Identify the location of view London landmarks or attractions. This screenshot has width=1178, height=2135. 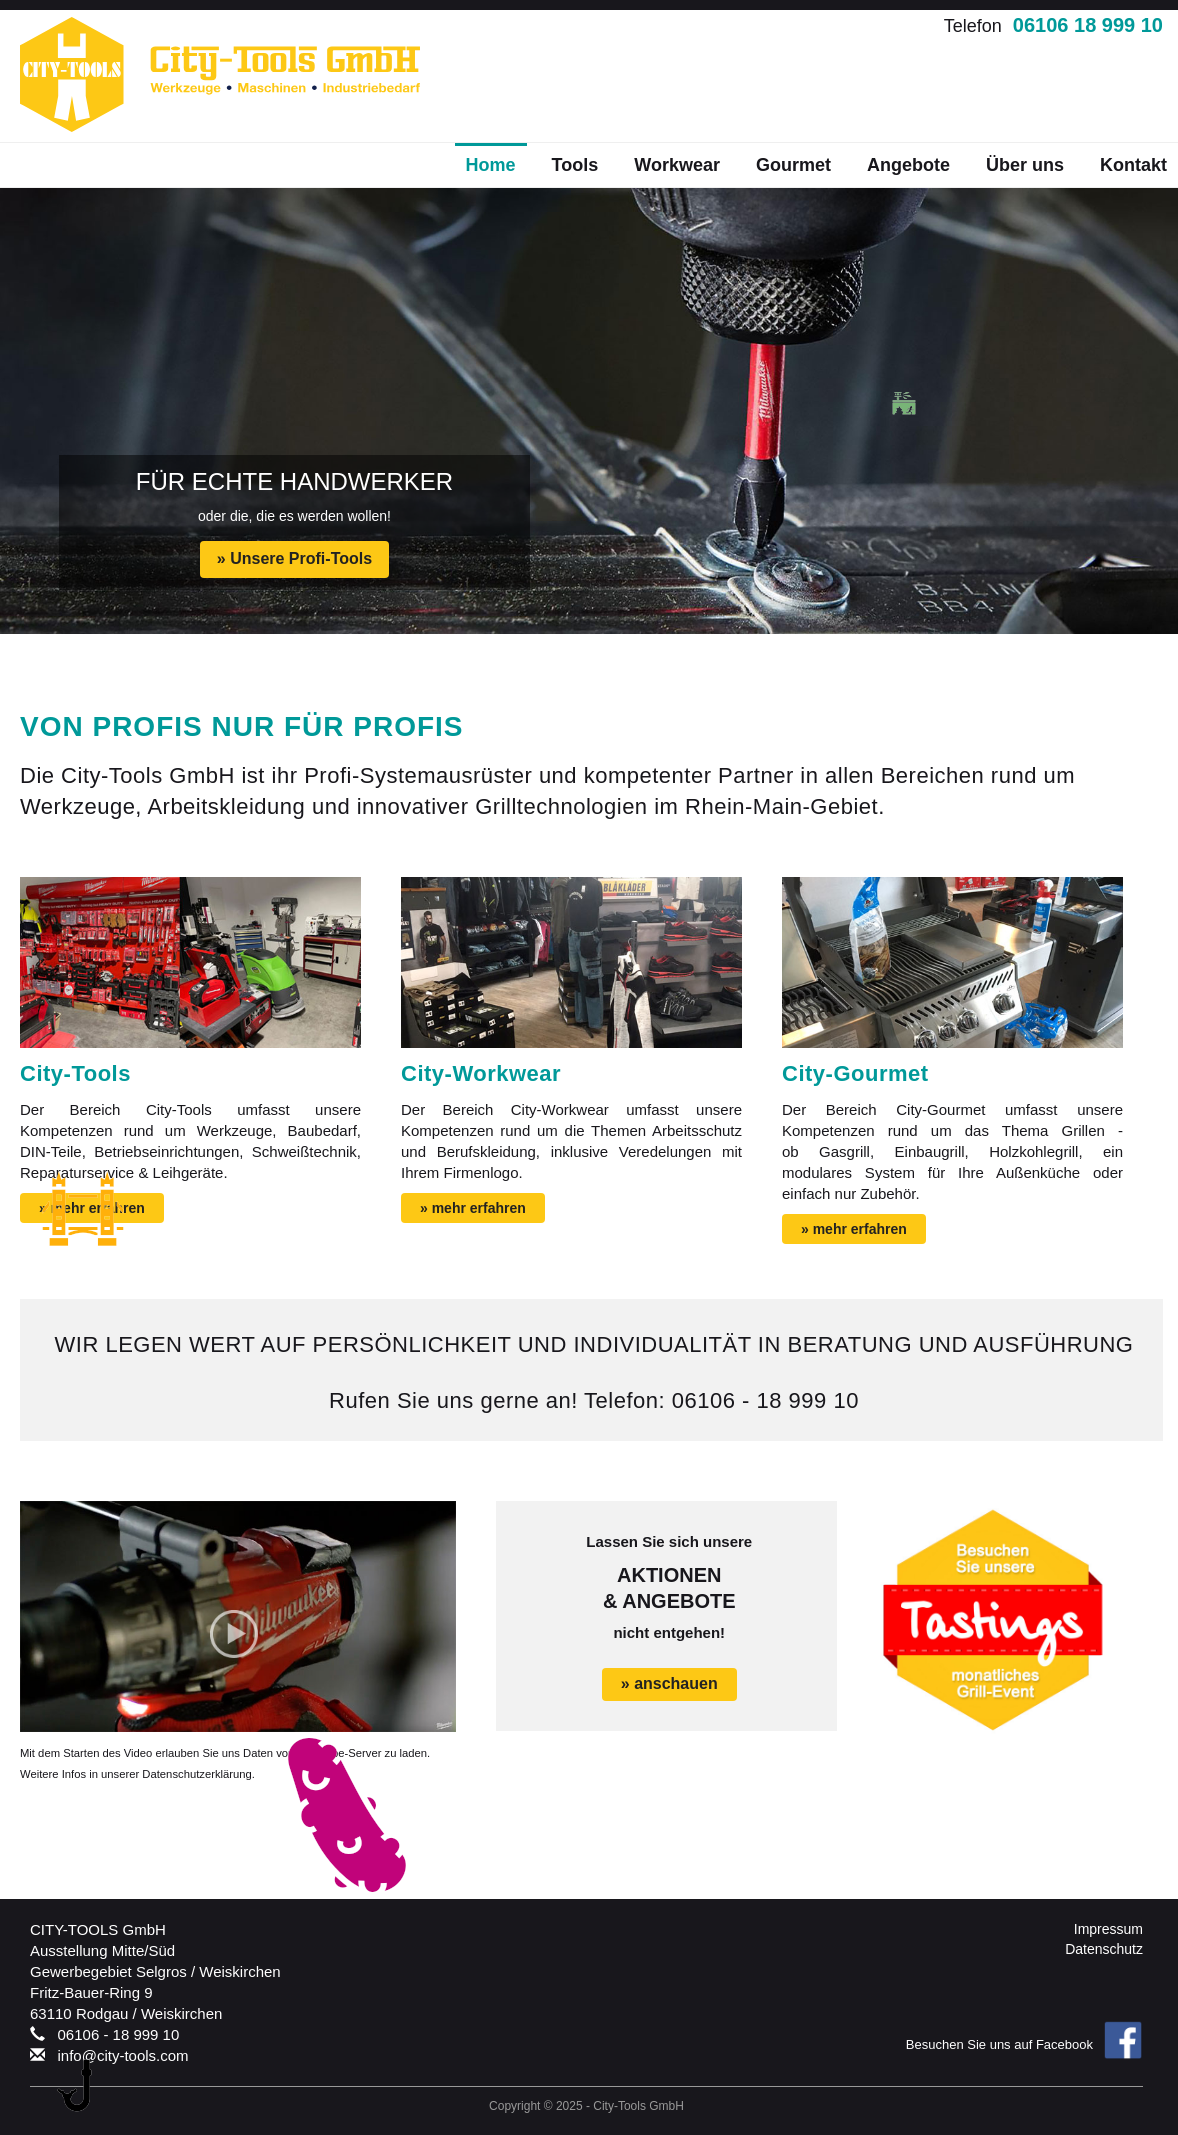
(83, 1207).